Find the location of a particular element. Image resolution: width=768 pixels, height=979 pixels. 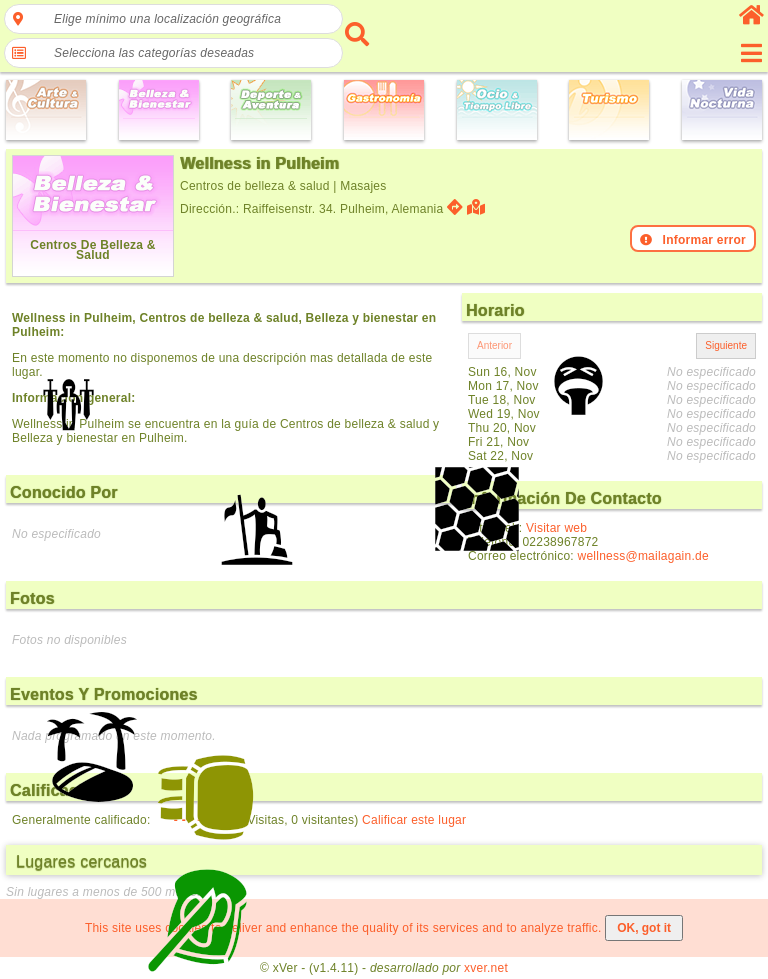

indicates nausea or sickness status effect is located at coordinates (578, 385).